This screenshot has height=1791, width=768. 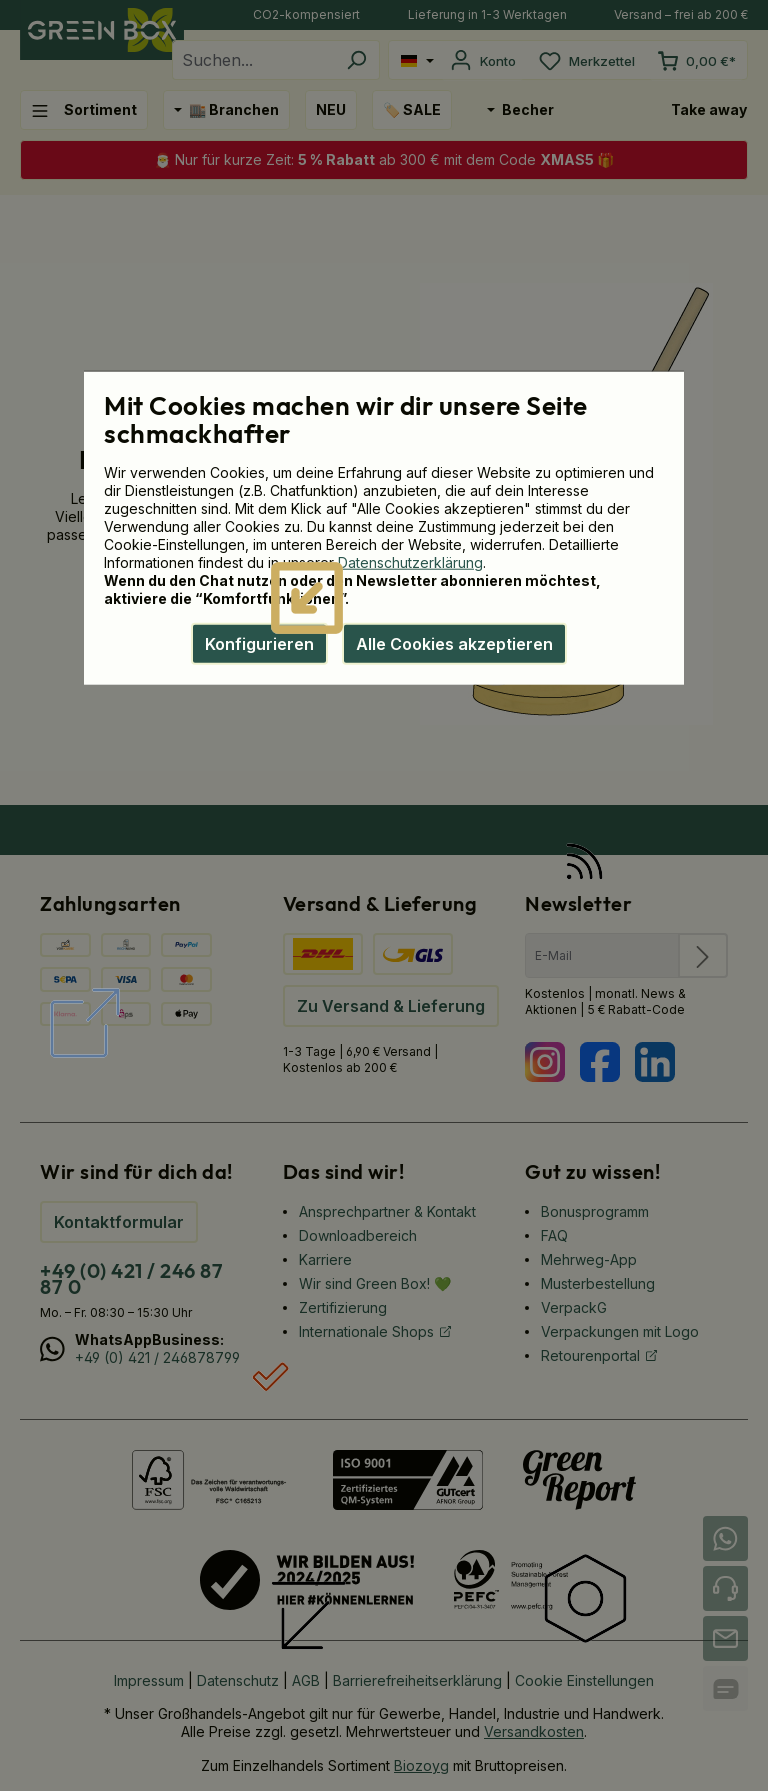 What do you see at coordinates (585, 1598) in the screenshot?
I see `access settings or configuration options` at bounding box center [585, 1598].